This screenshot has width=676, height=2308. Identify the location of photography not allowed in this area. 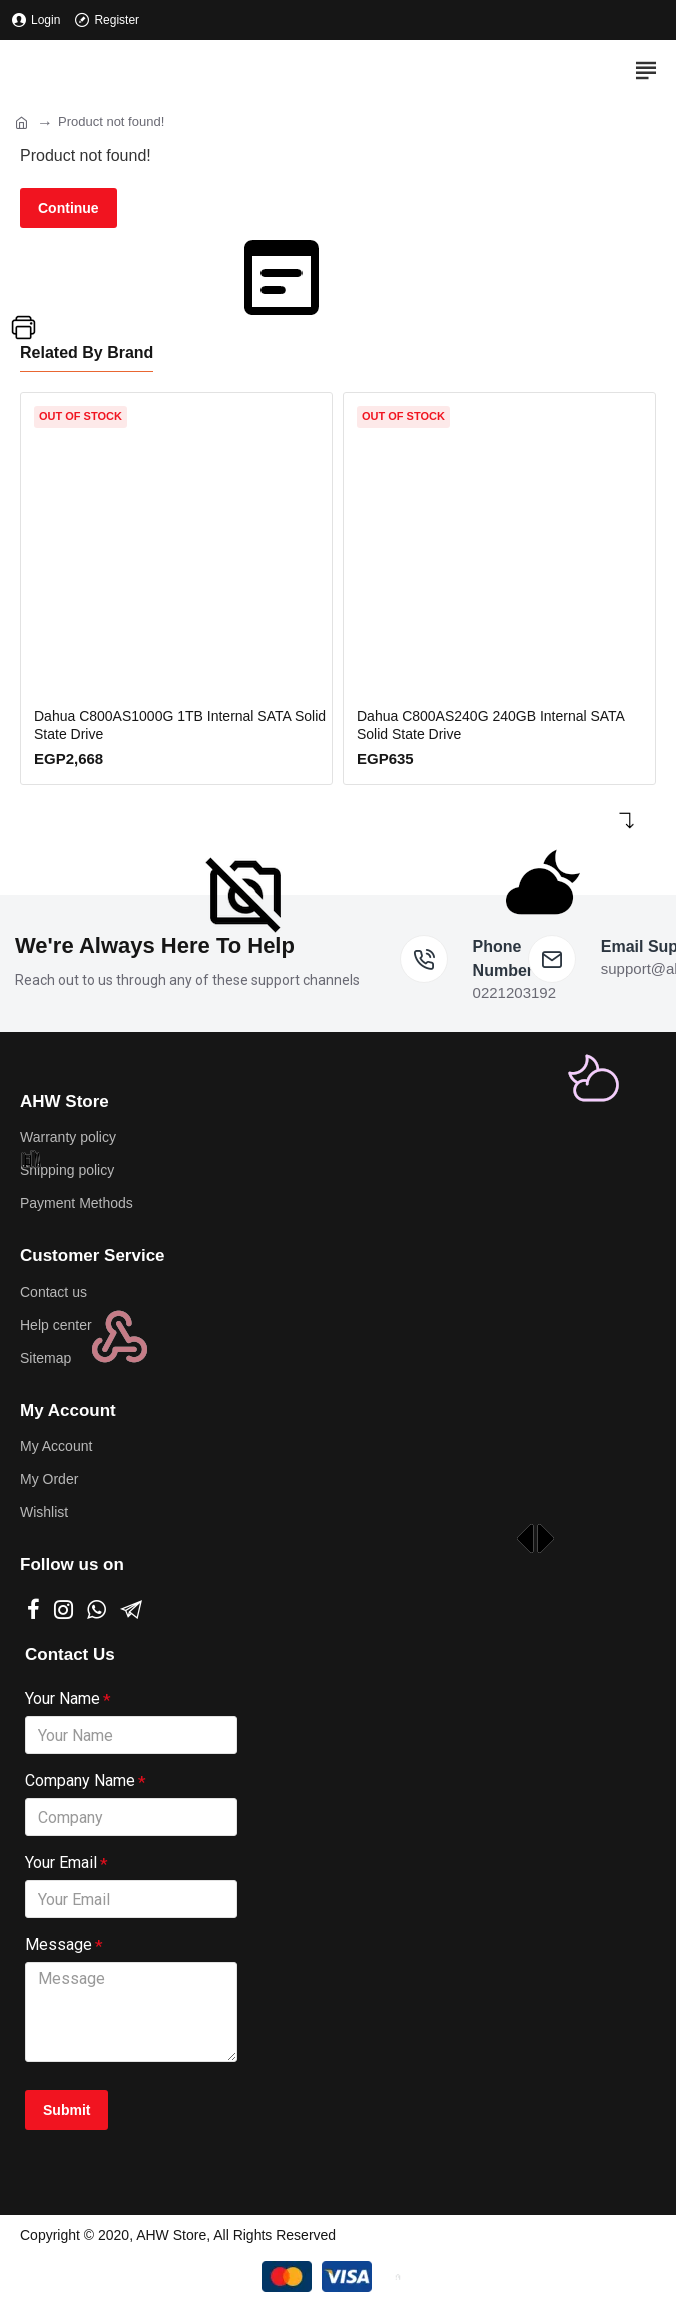
(245, 892).